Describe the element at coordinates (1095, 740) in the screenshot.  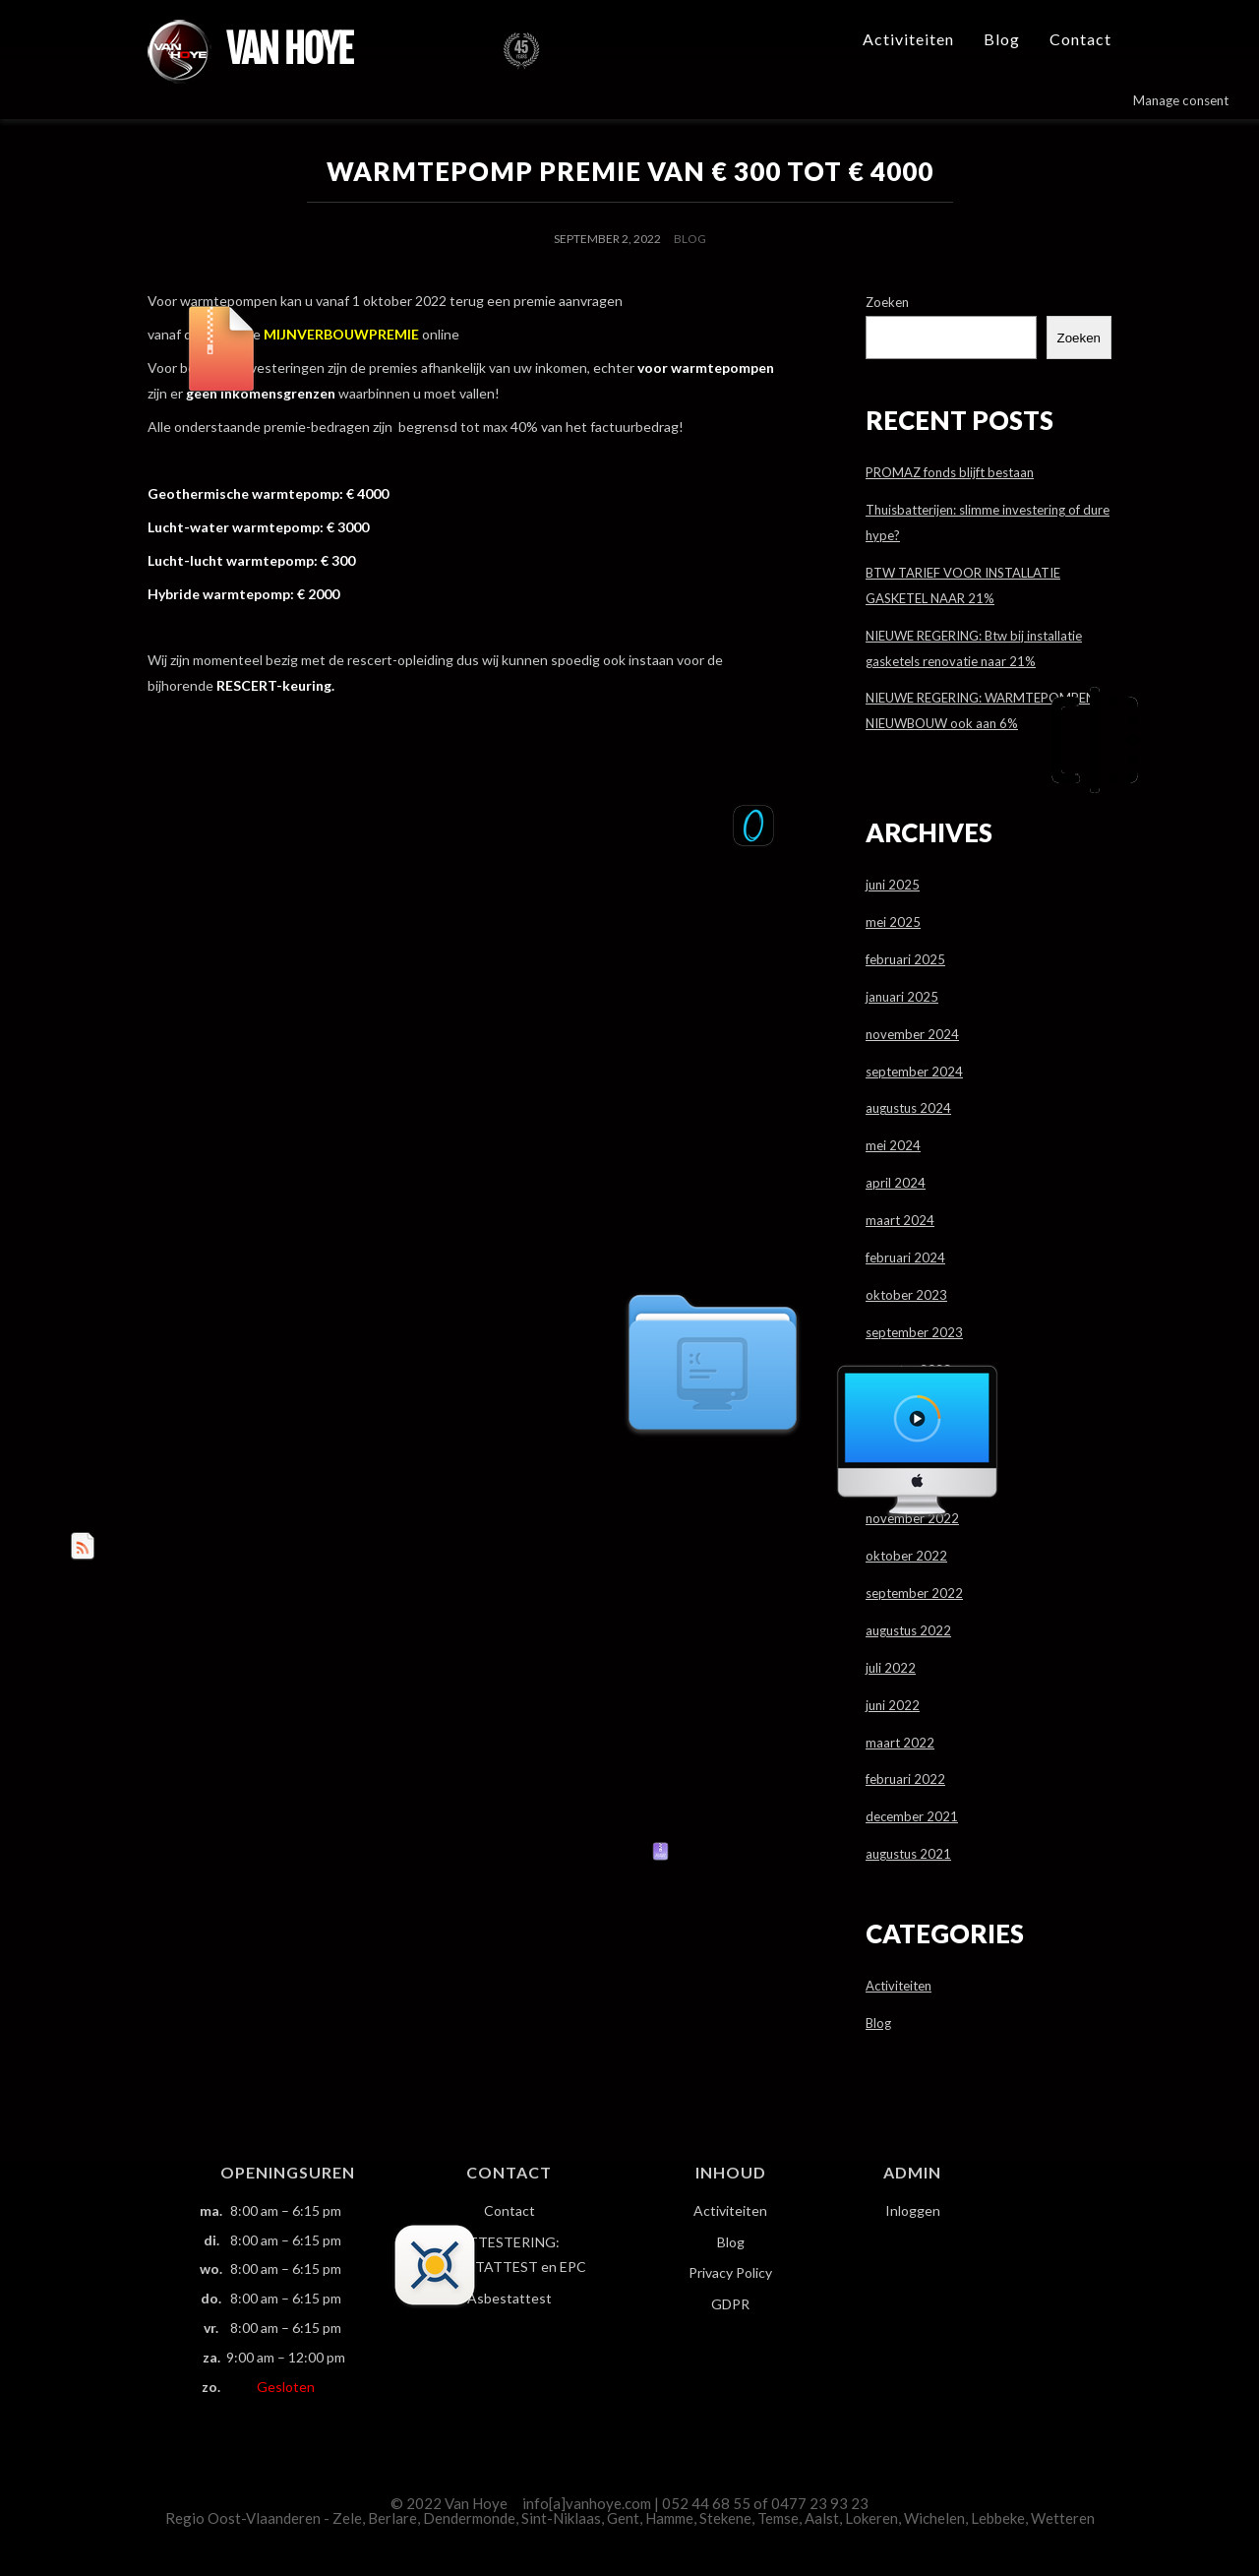
I see `flip image horizontally` at that location.